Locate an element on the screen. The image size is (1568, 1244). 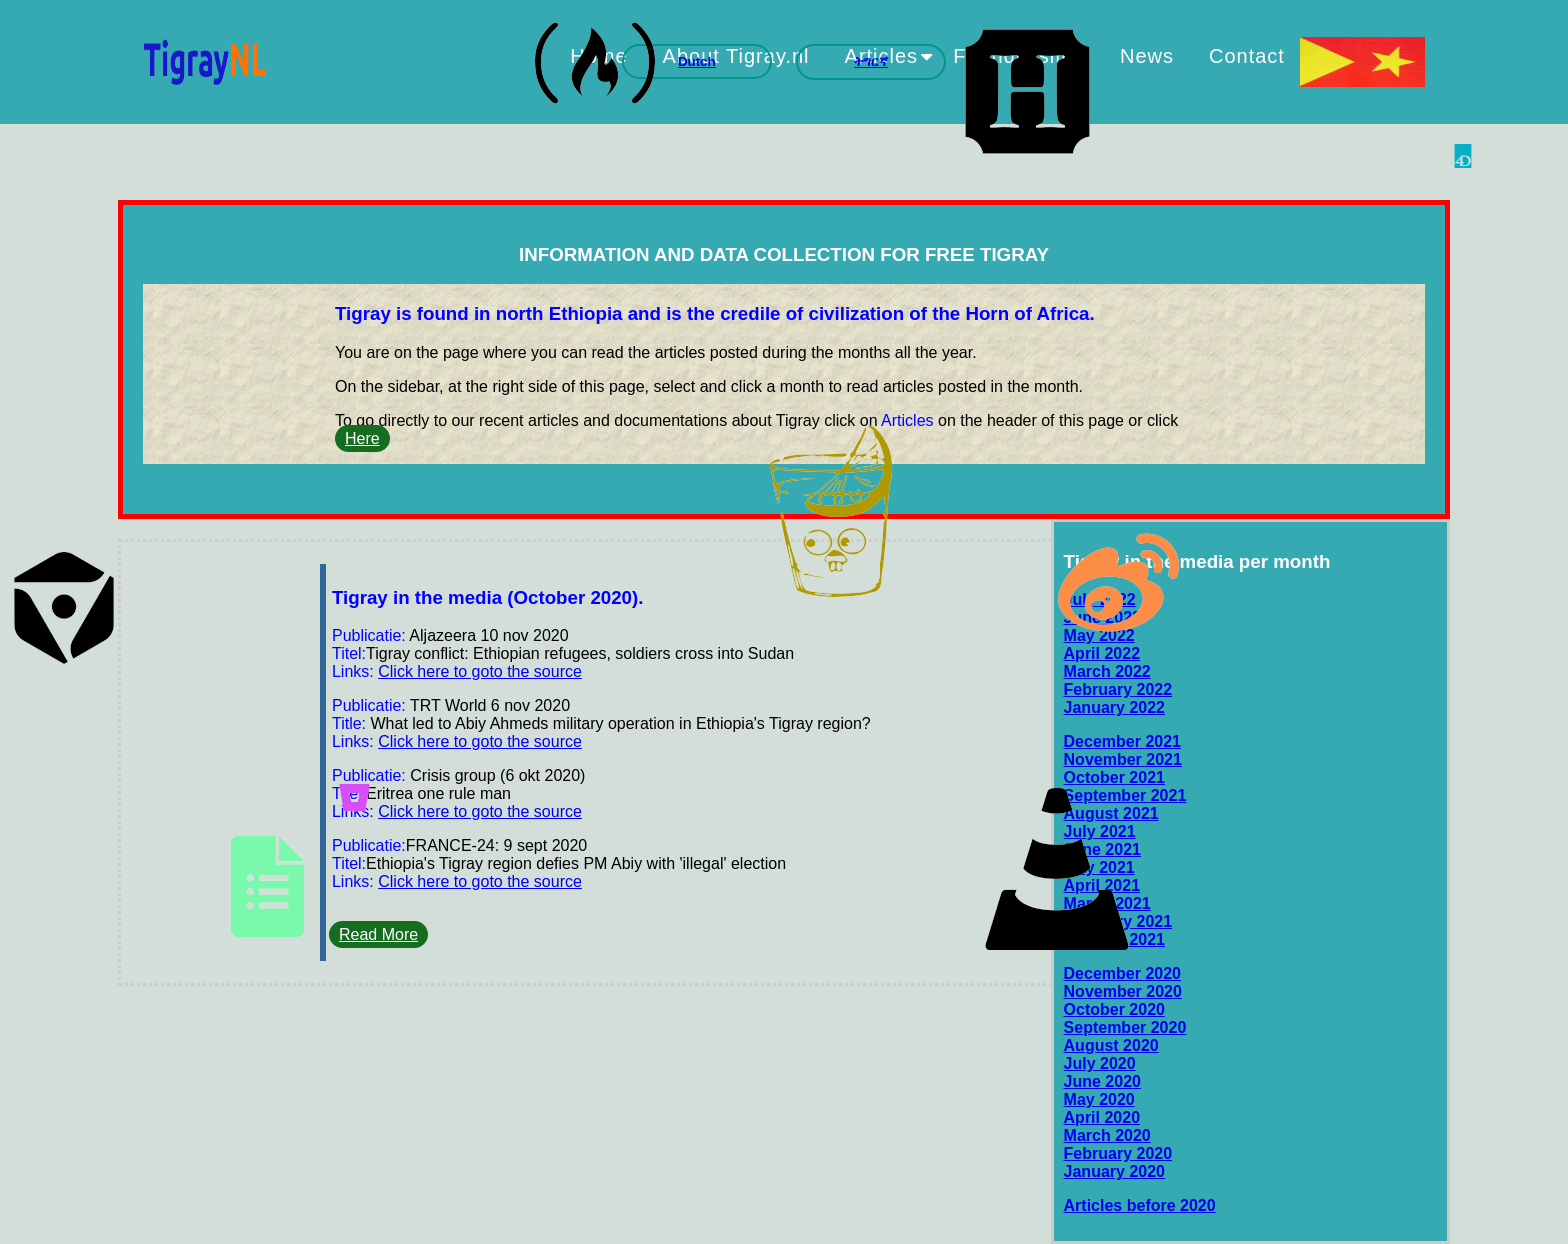
open Google Forms is located at coordinates (267, 886).